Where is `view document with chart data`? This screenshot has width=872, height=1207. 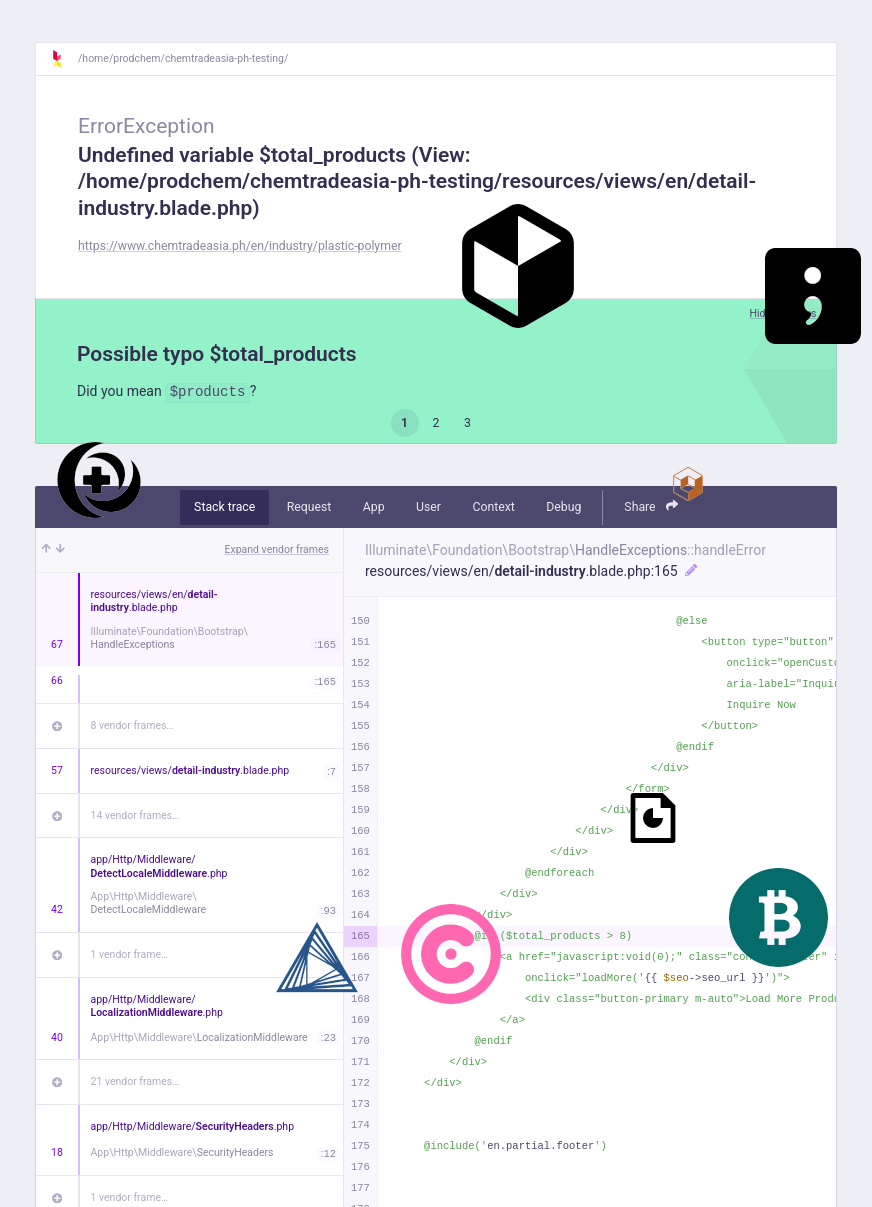
view document with chart data is located at coordinates (653, 818).